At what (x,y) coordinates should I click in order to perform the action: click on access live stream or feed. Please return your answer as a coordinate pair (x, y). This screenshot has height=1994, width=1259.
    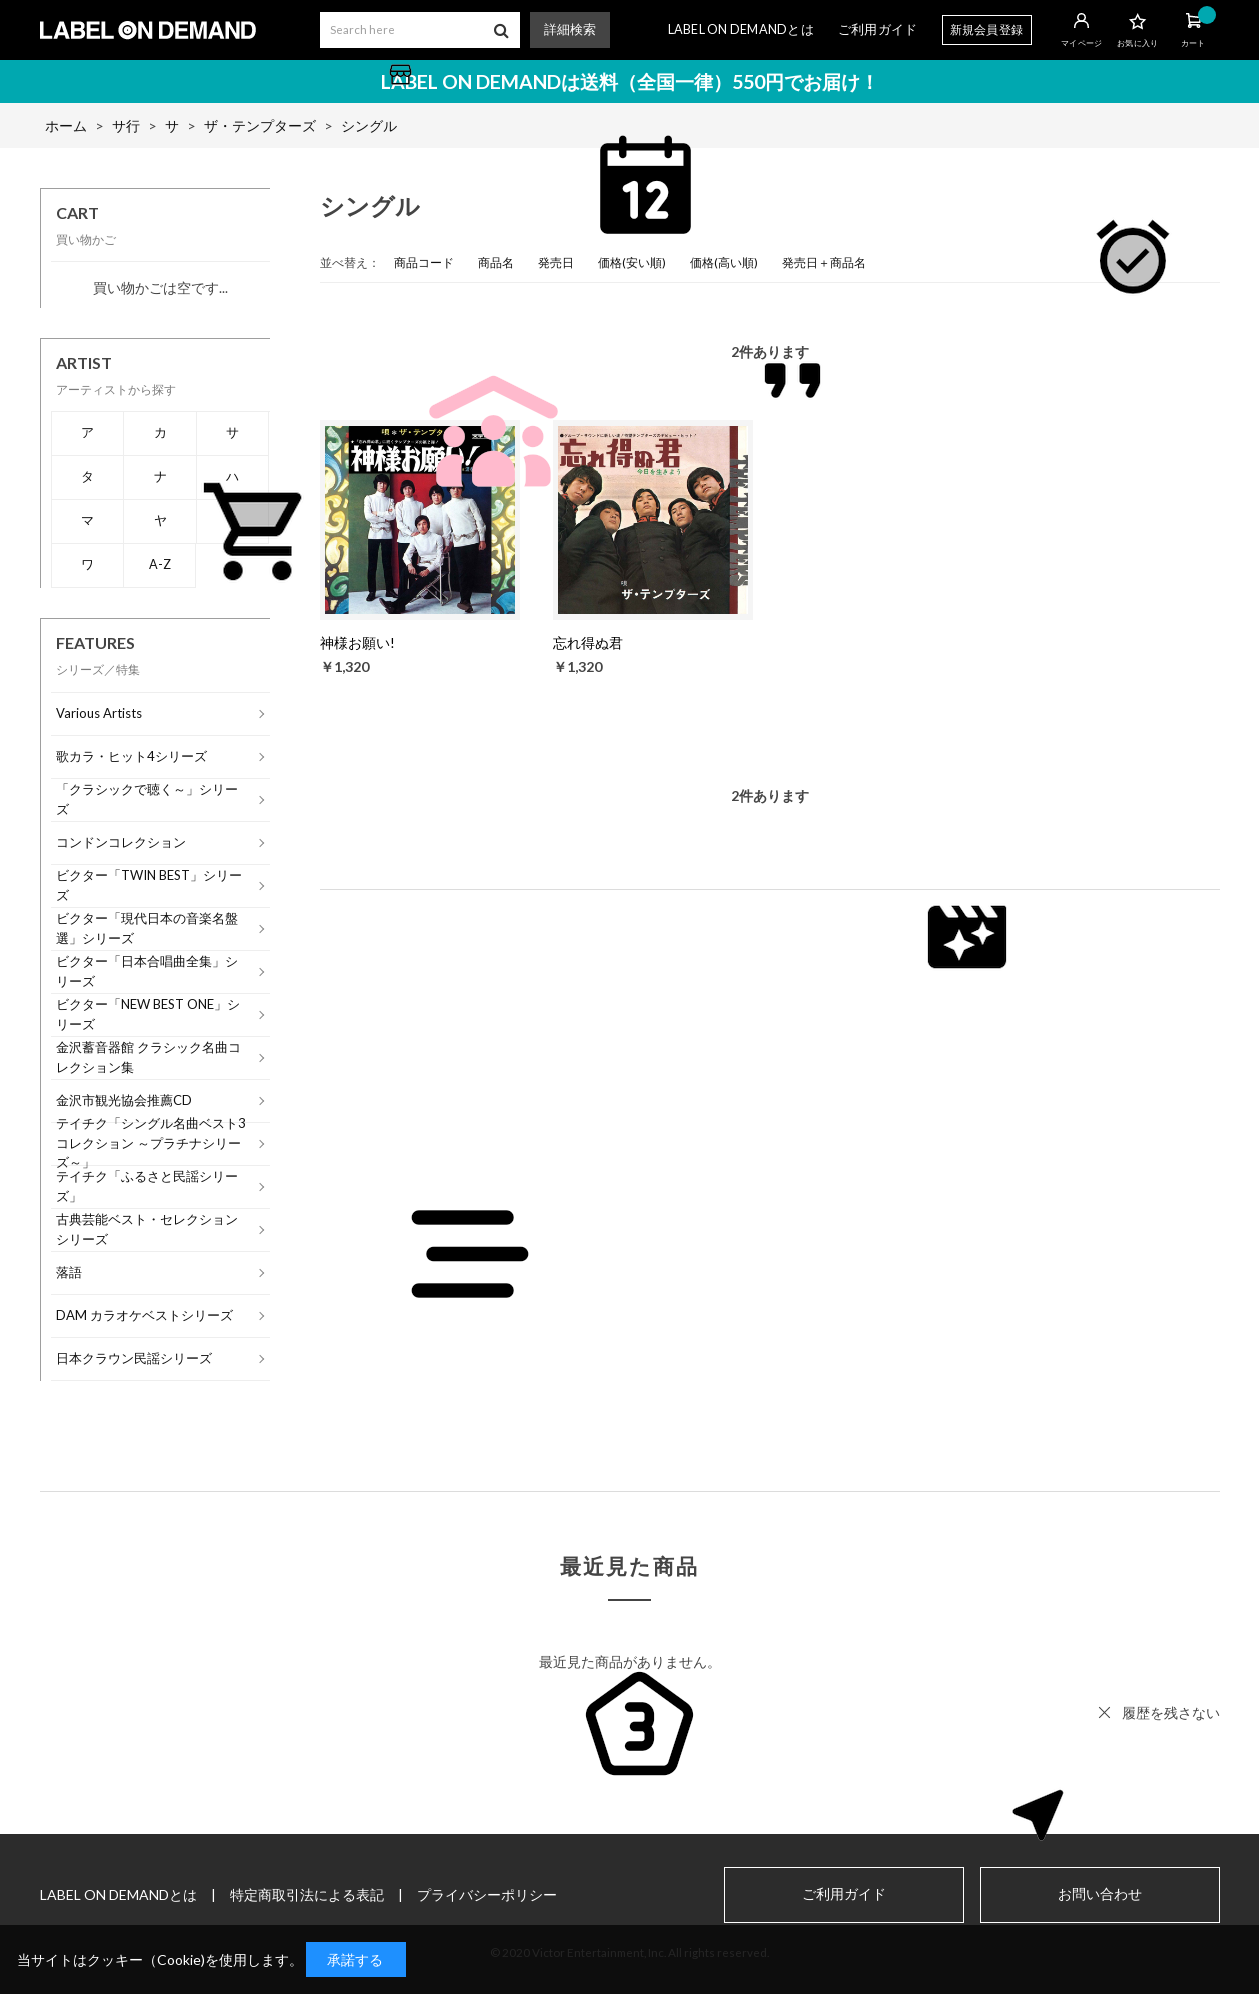
    Looking at the image, I should click on (470, 1254).